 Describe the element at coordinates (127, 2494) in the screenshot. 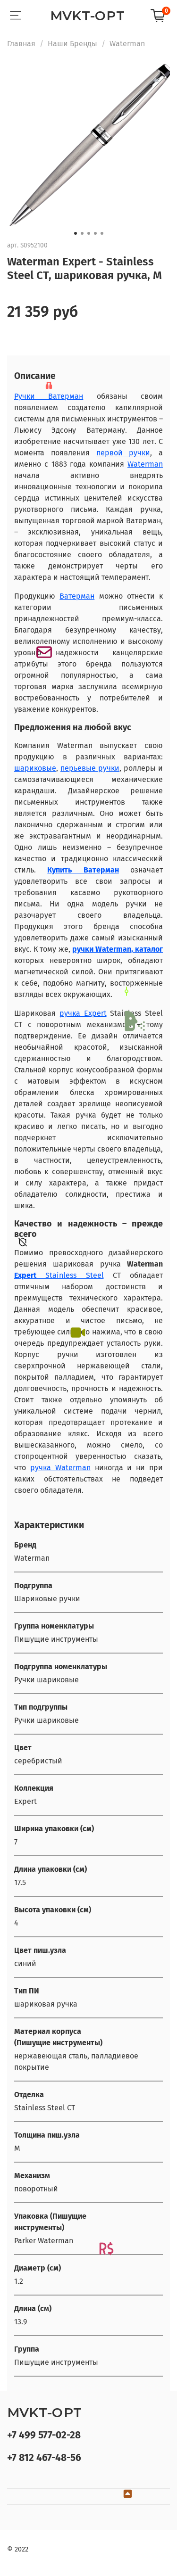

I see `expand content upward` at that location.